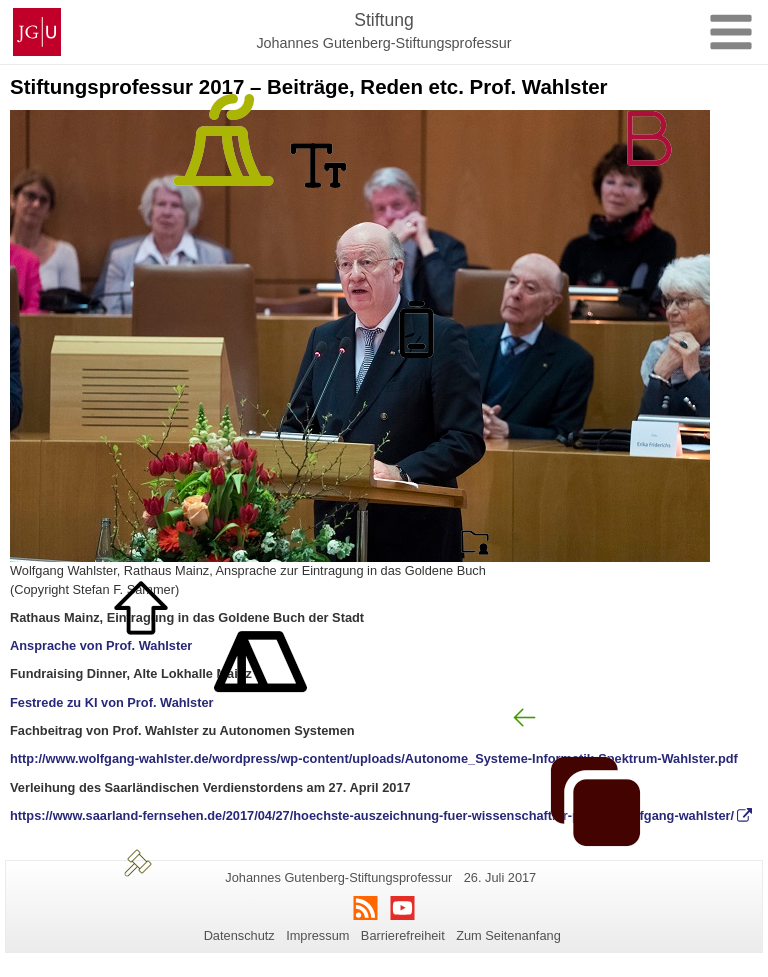 Image resolution: width=768 pixels, height=977 pixels. Describe the element at coordinates (524, 717) in the screenshot. I see `go back to the previous screen` at that location.